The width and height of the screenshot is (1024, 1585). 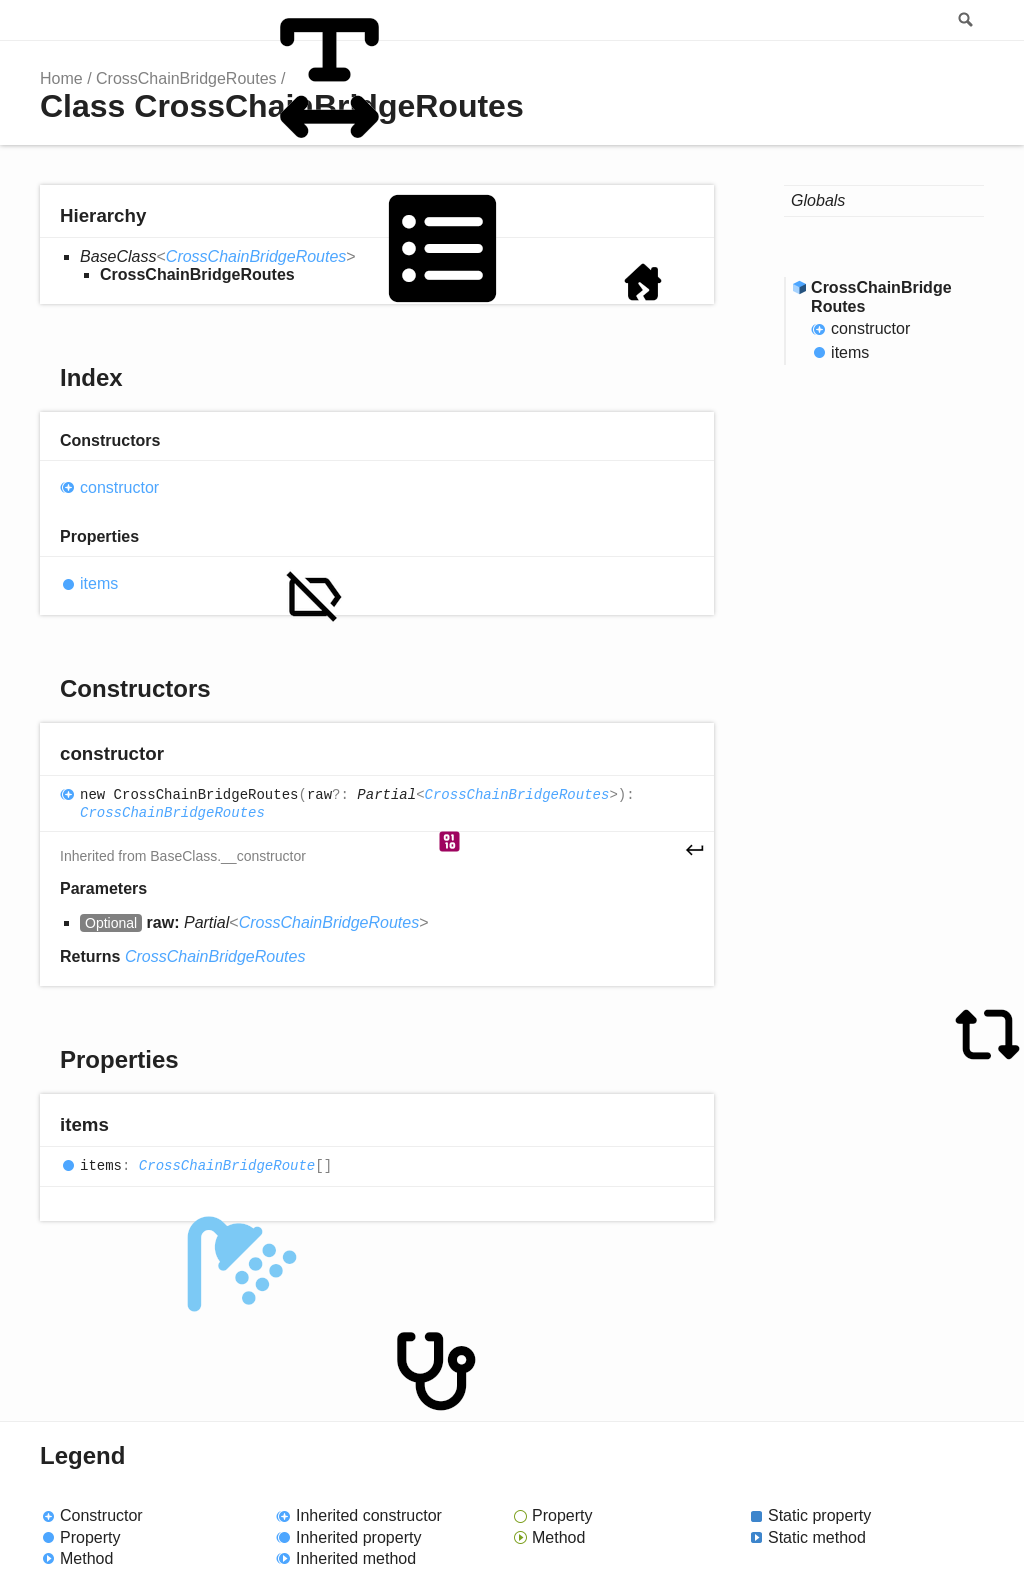 What do you see at coordinates (442, 248) in the screenshot?
I see `view items in list format` at bounding box center [442, 248].